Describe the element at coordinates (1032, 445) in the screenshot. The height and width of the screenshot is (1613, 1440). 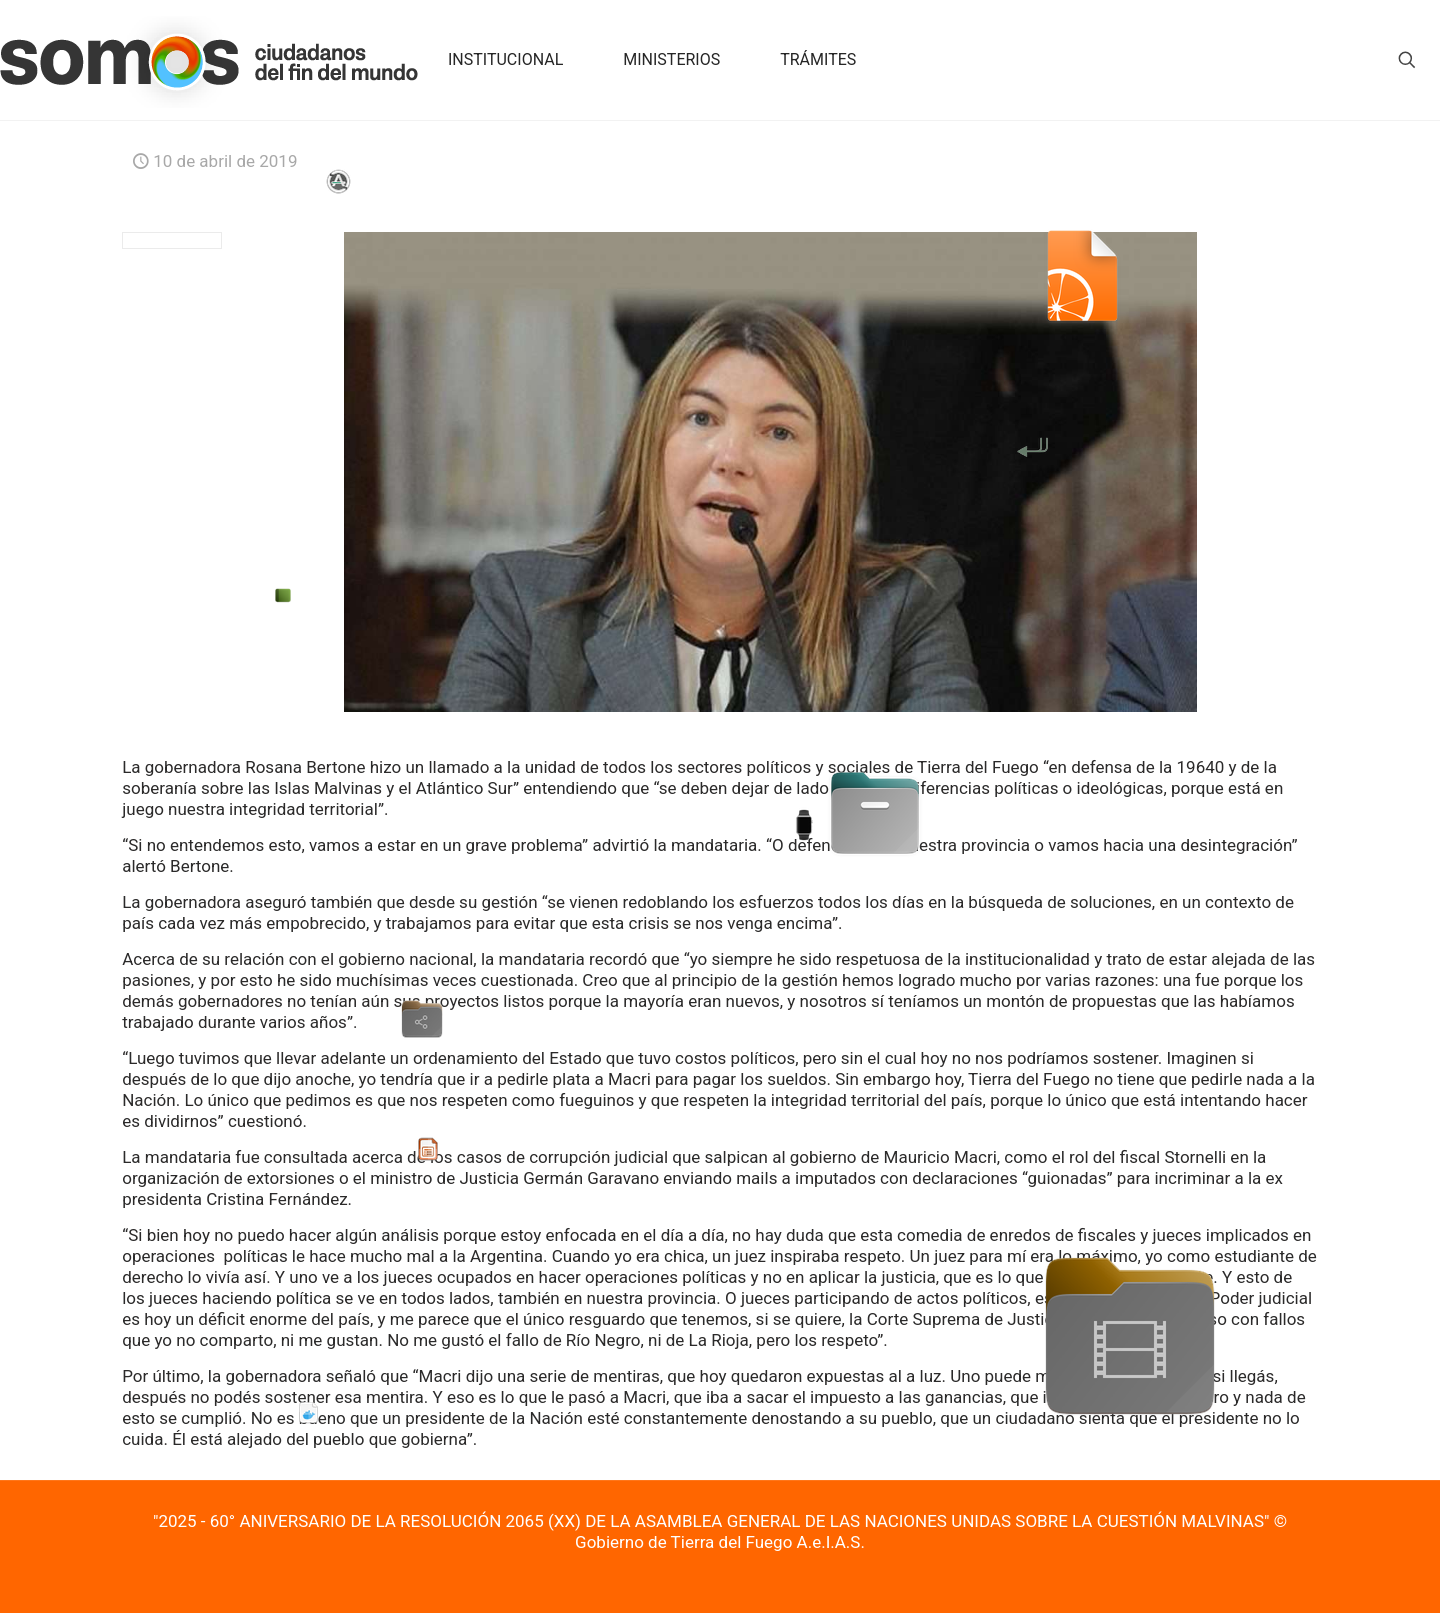
I see `reply to all recipients of an email` at that location.